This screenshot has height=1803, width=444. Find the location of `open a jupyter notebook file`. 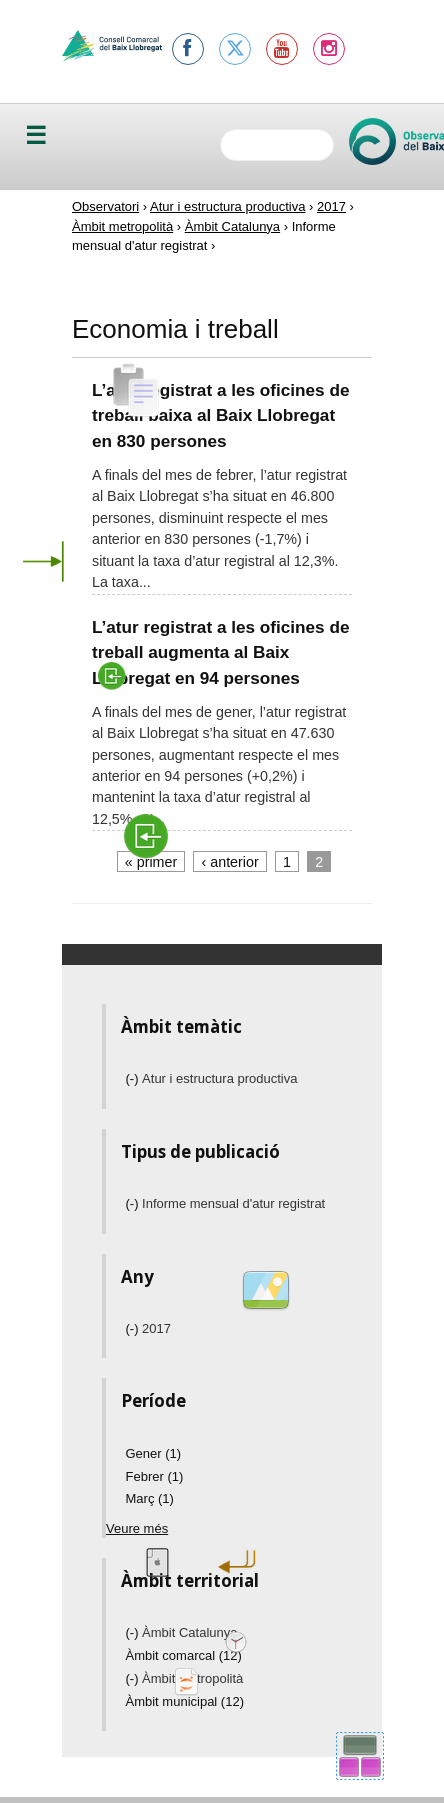

open a jupyter notebook file is located at coordinates (186, 1681).